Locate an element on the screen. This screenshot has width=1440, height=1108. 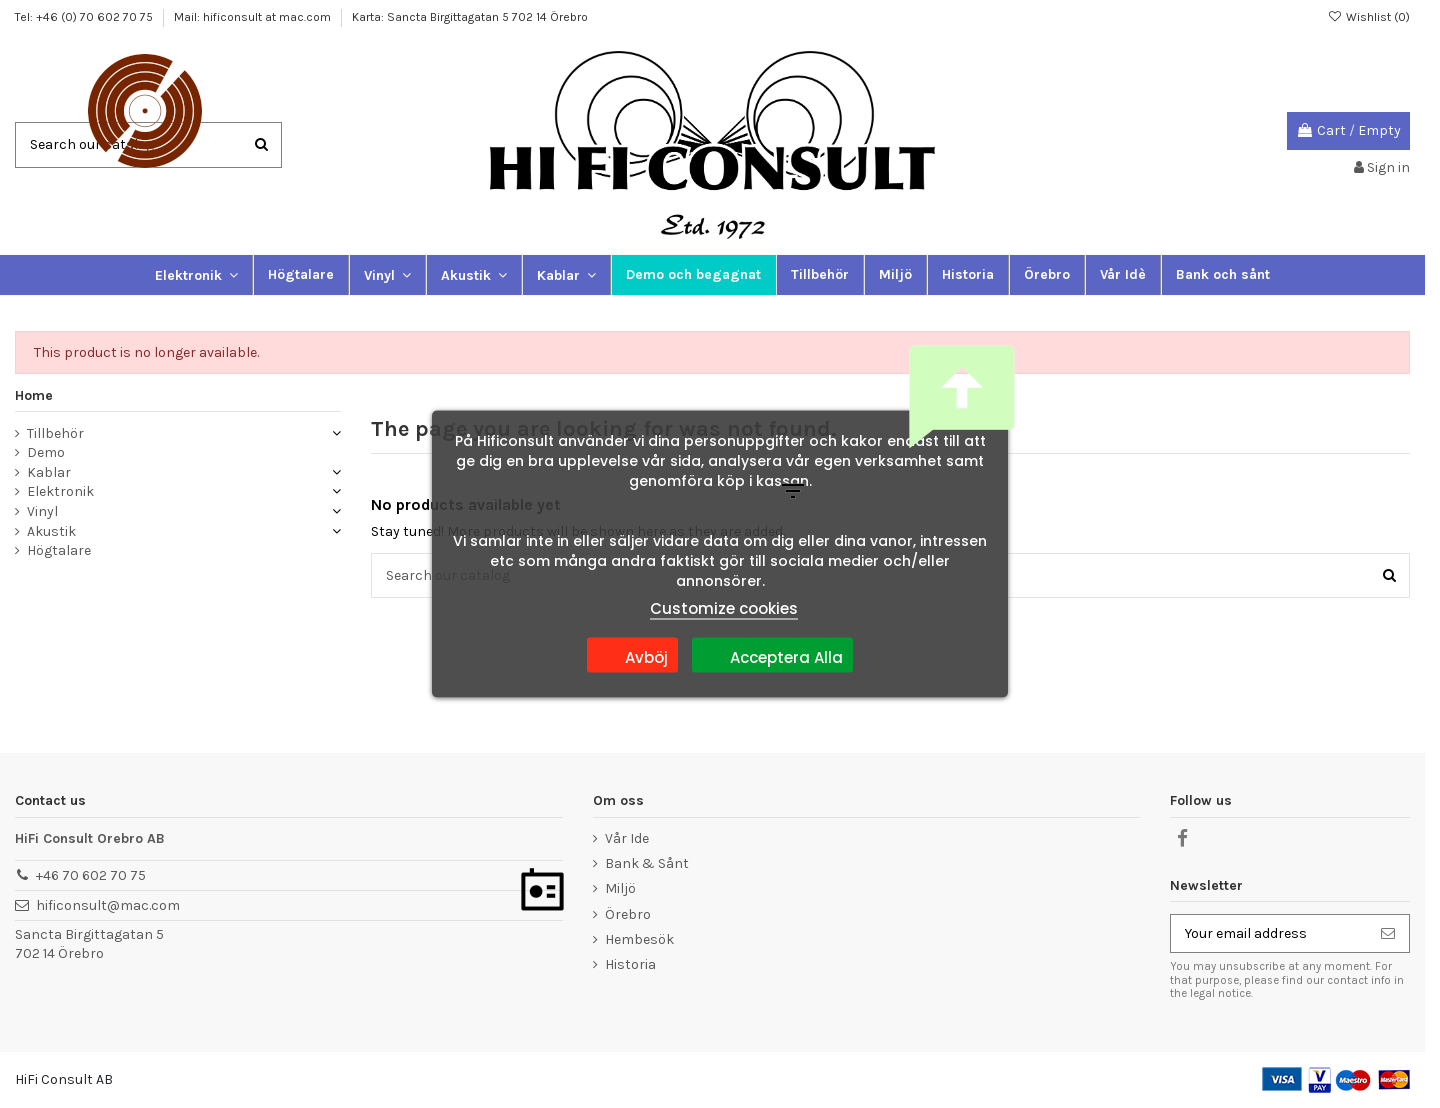
filter or sort list items is located at coordinates (793, 491).